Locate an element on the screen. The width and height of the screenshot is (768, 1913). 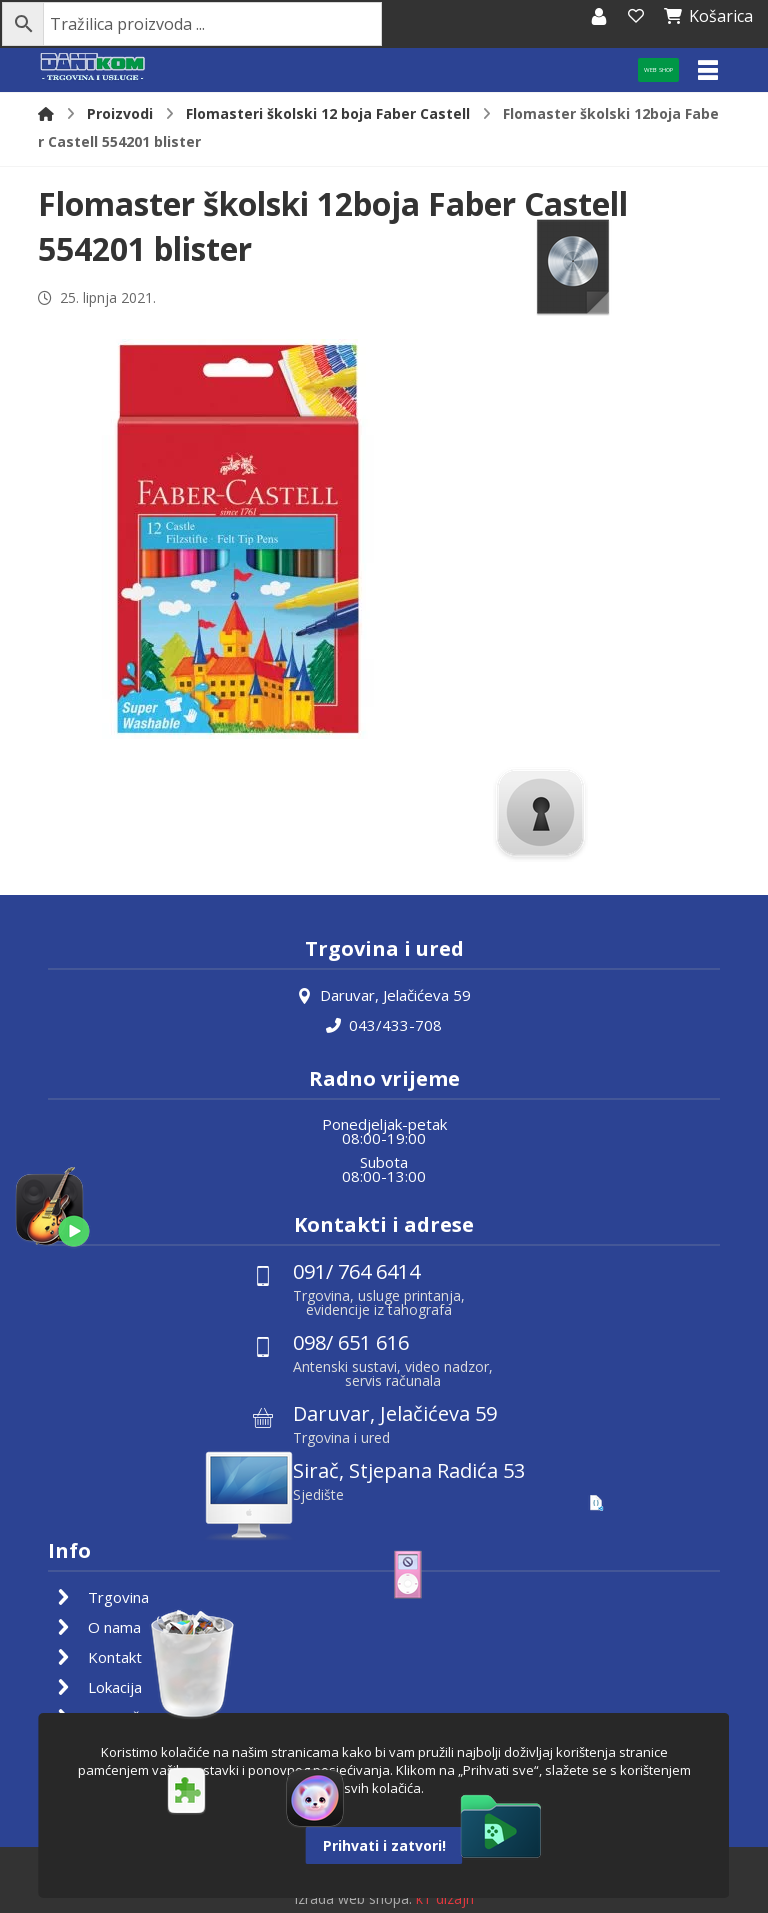
open trash to view deleted files is located at coordinates (192, 1665).